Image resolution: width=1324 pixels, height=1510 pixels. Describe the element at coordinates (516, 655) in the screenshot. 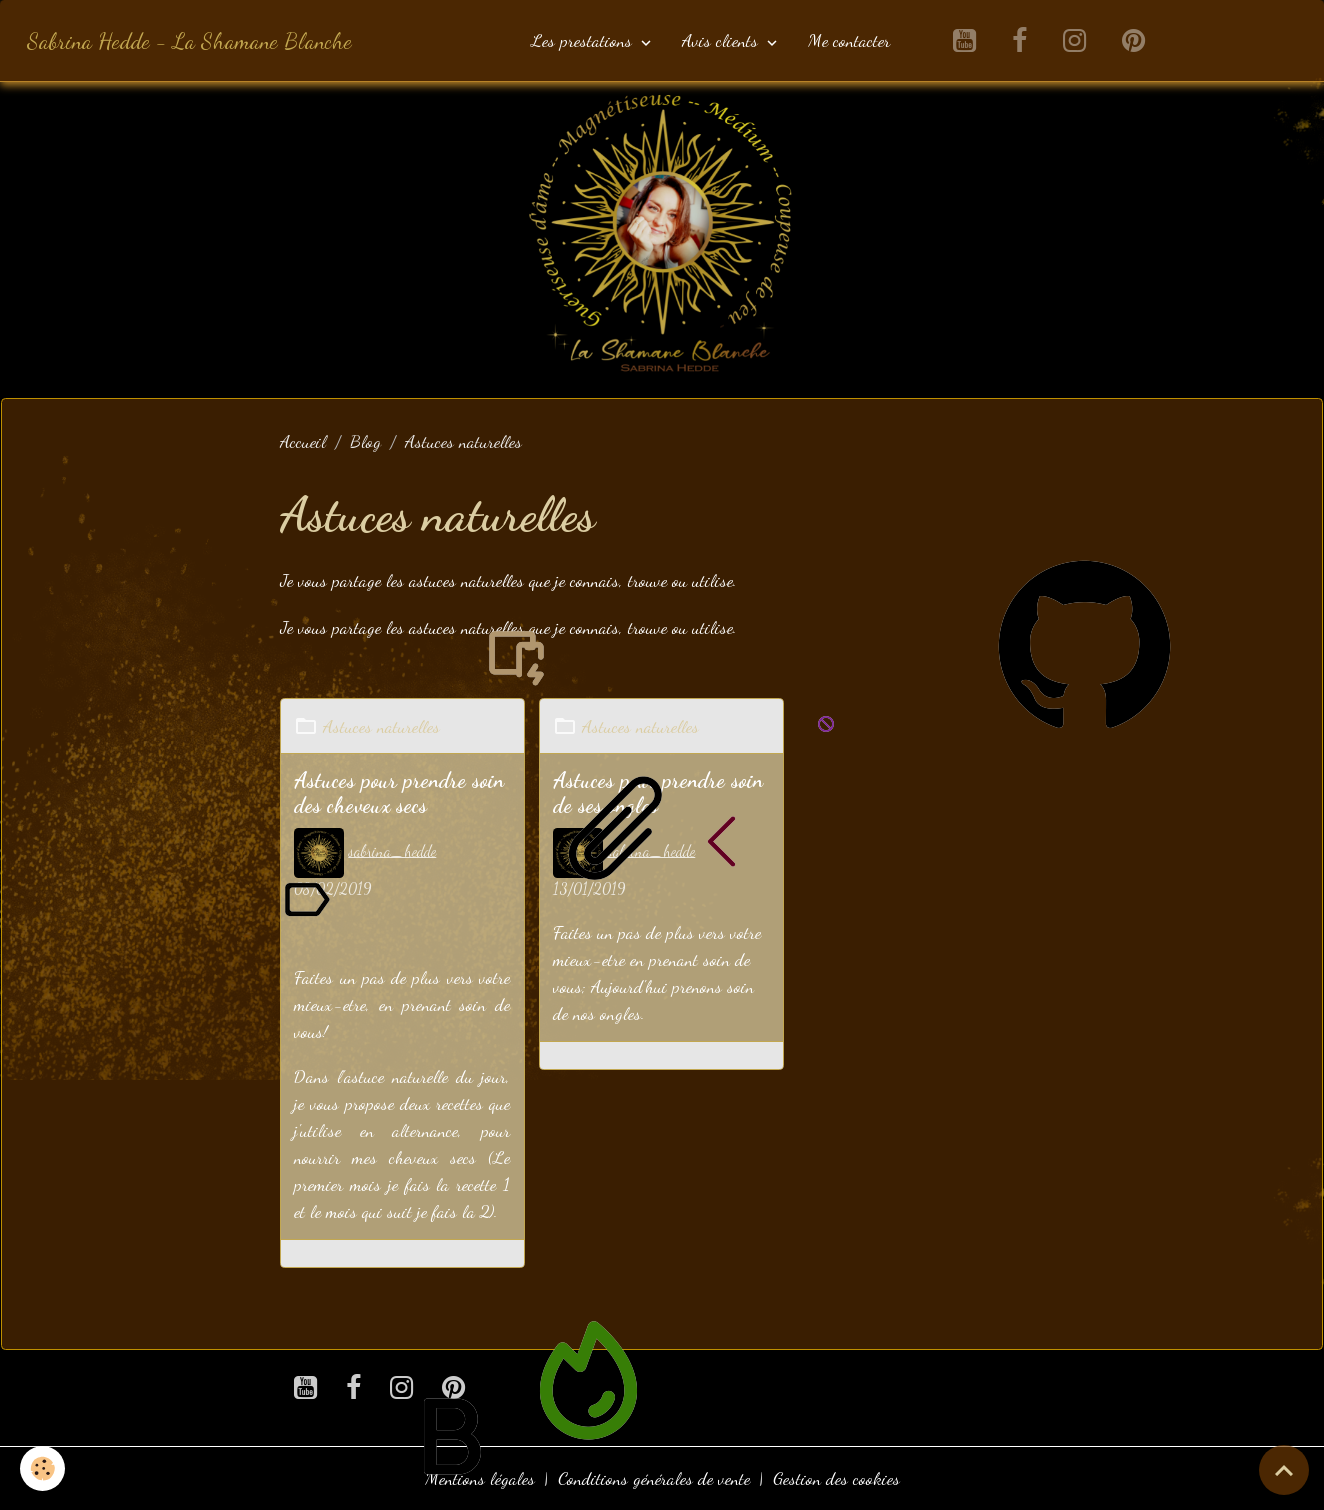

I see `device charging or power status` at that location.